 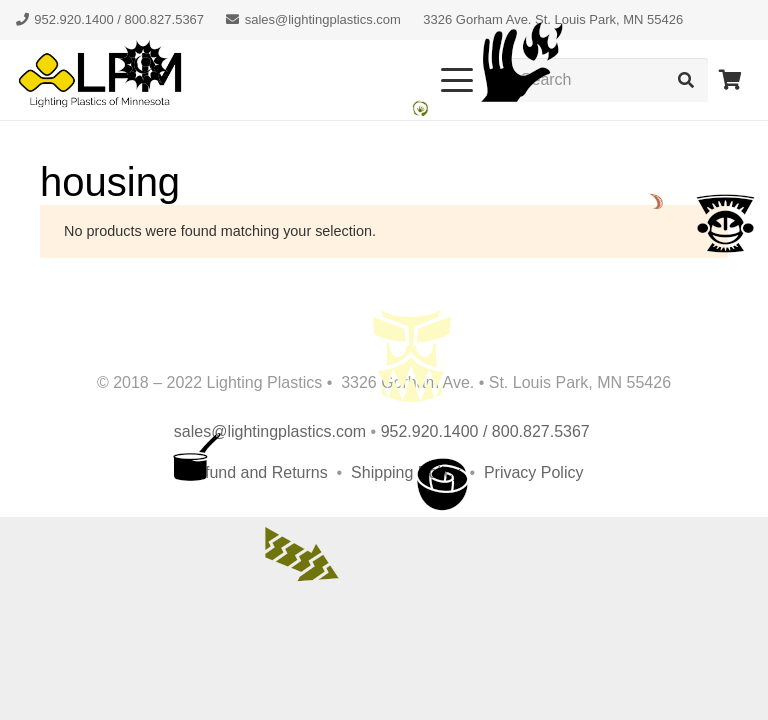 I want to click on access cooking or recipe features, so click(x=197, y=457).